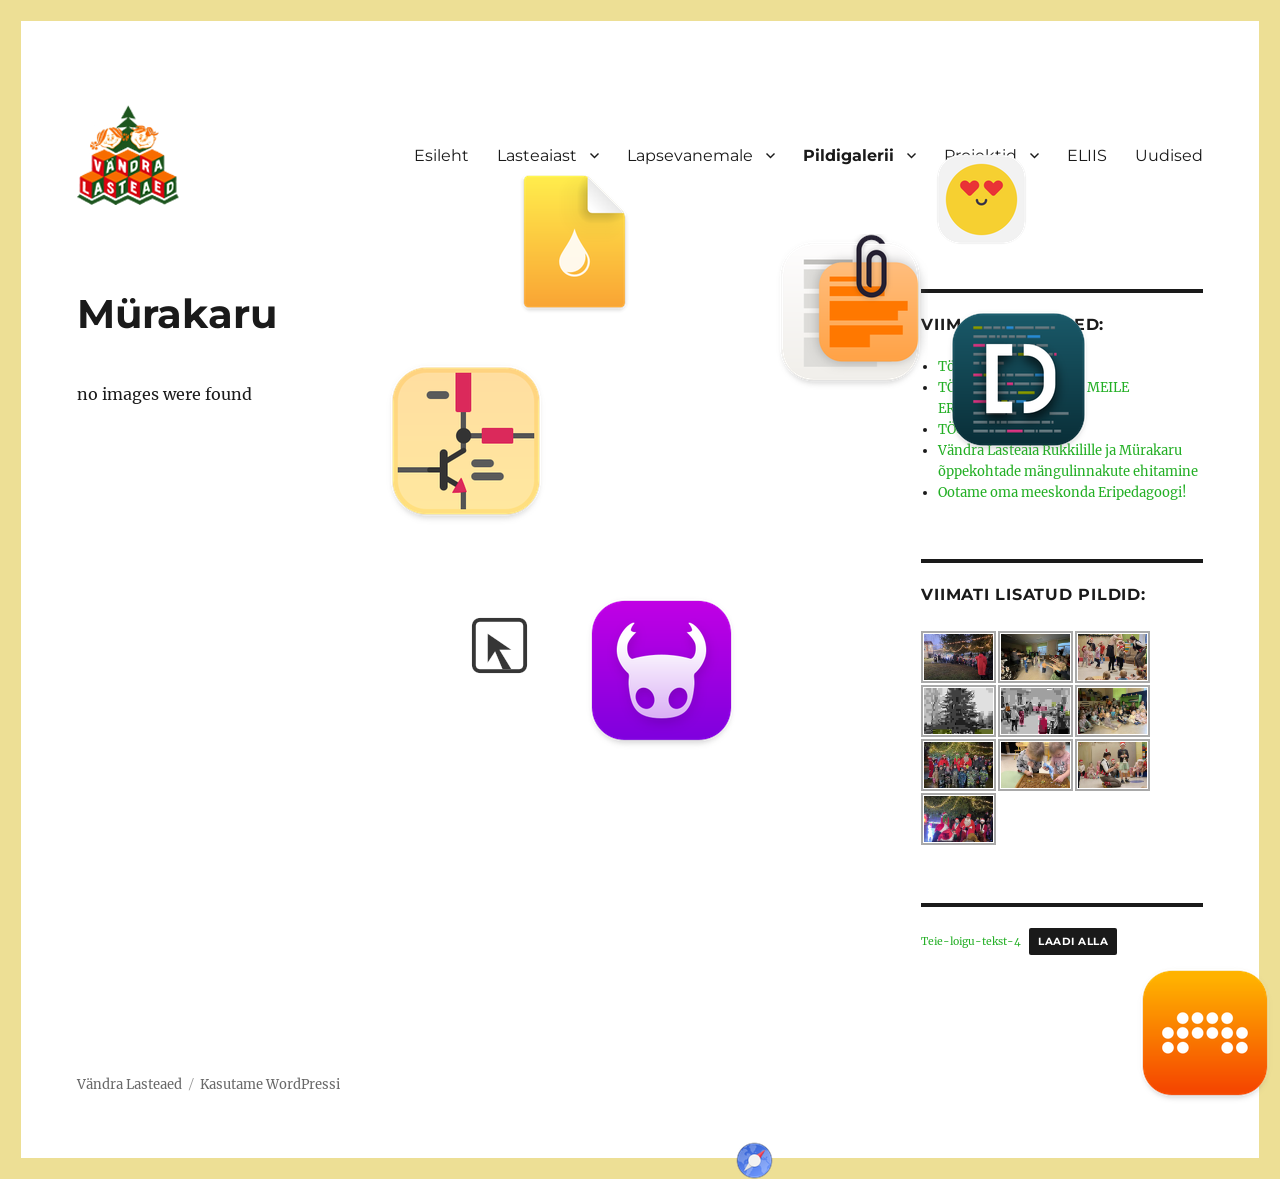  Describe the element at coordinates (661, 670) in the screenshot. I see `launch hollow knight game` at that location.